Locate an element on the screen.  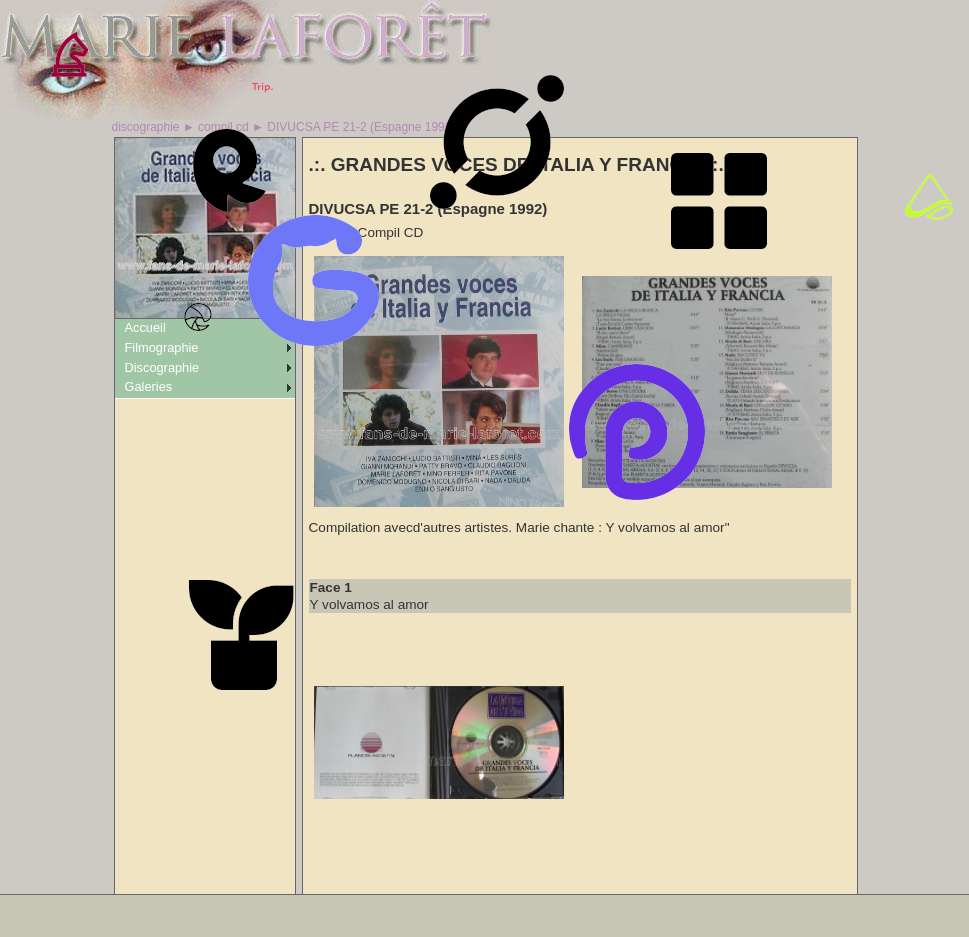
open GitCode application is located at coordinates (313, 280).